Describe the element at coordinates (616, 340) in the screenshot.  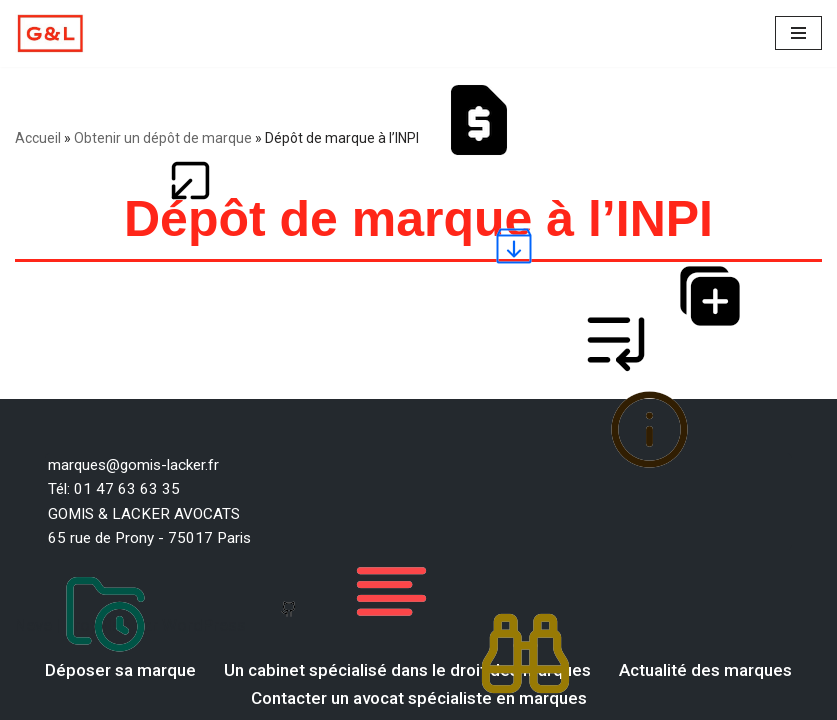
I see `move item to end of list` at that location.